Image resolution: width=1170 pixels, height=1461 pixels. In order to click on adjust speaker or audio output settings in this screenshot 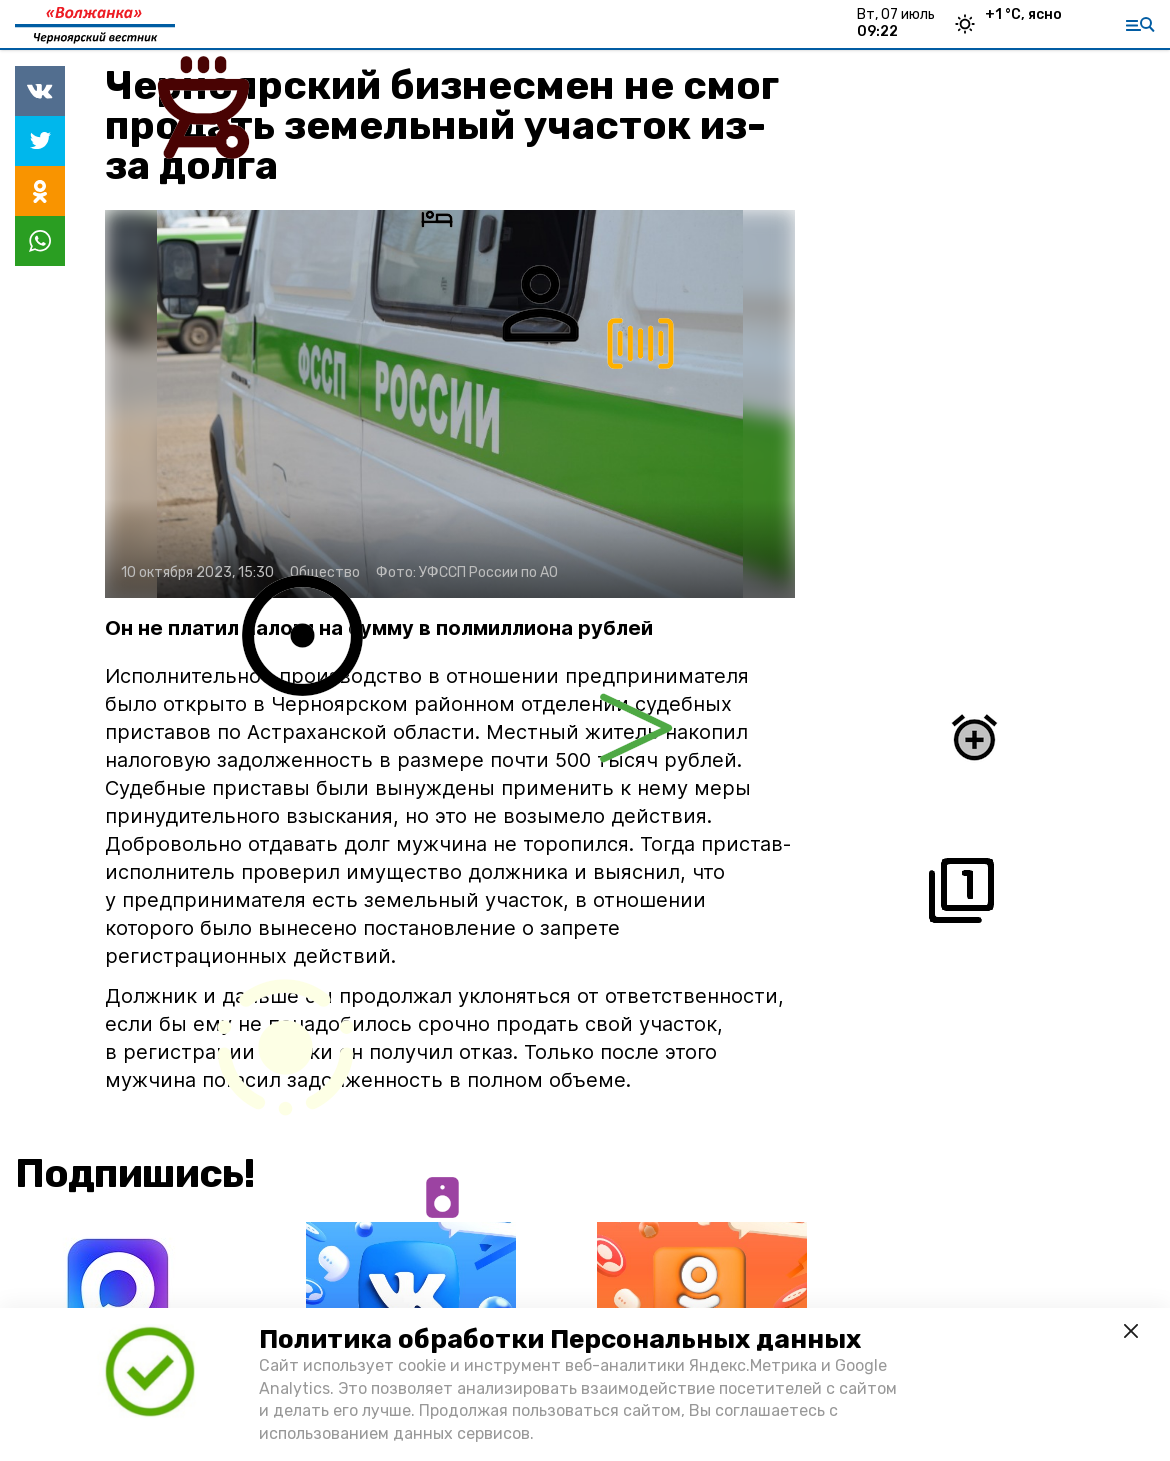, I will do `click(442, 1197)`.